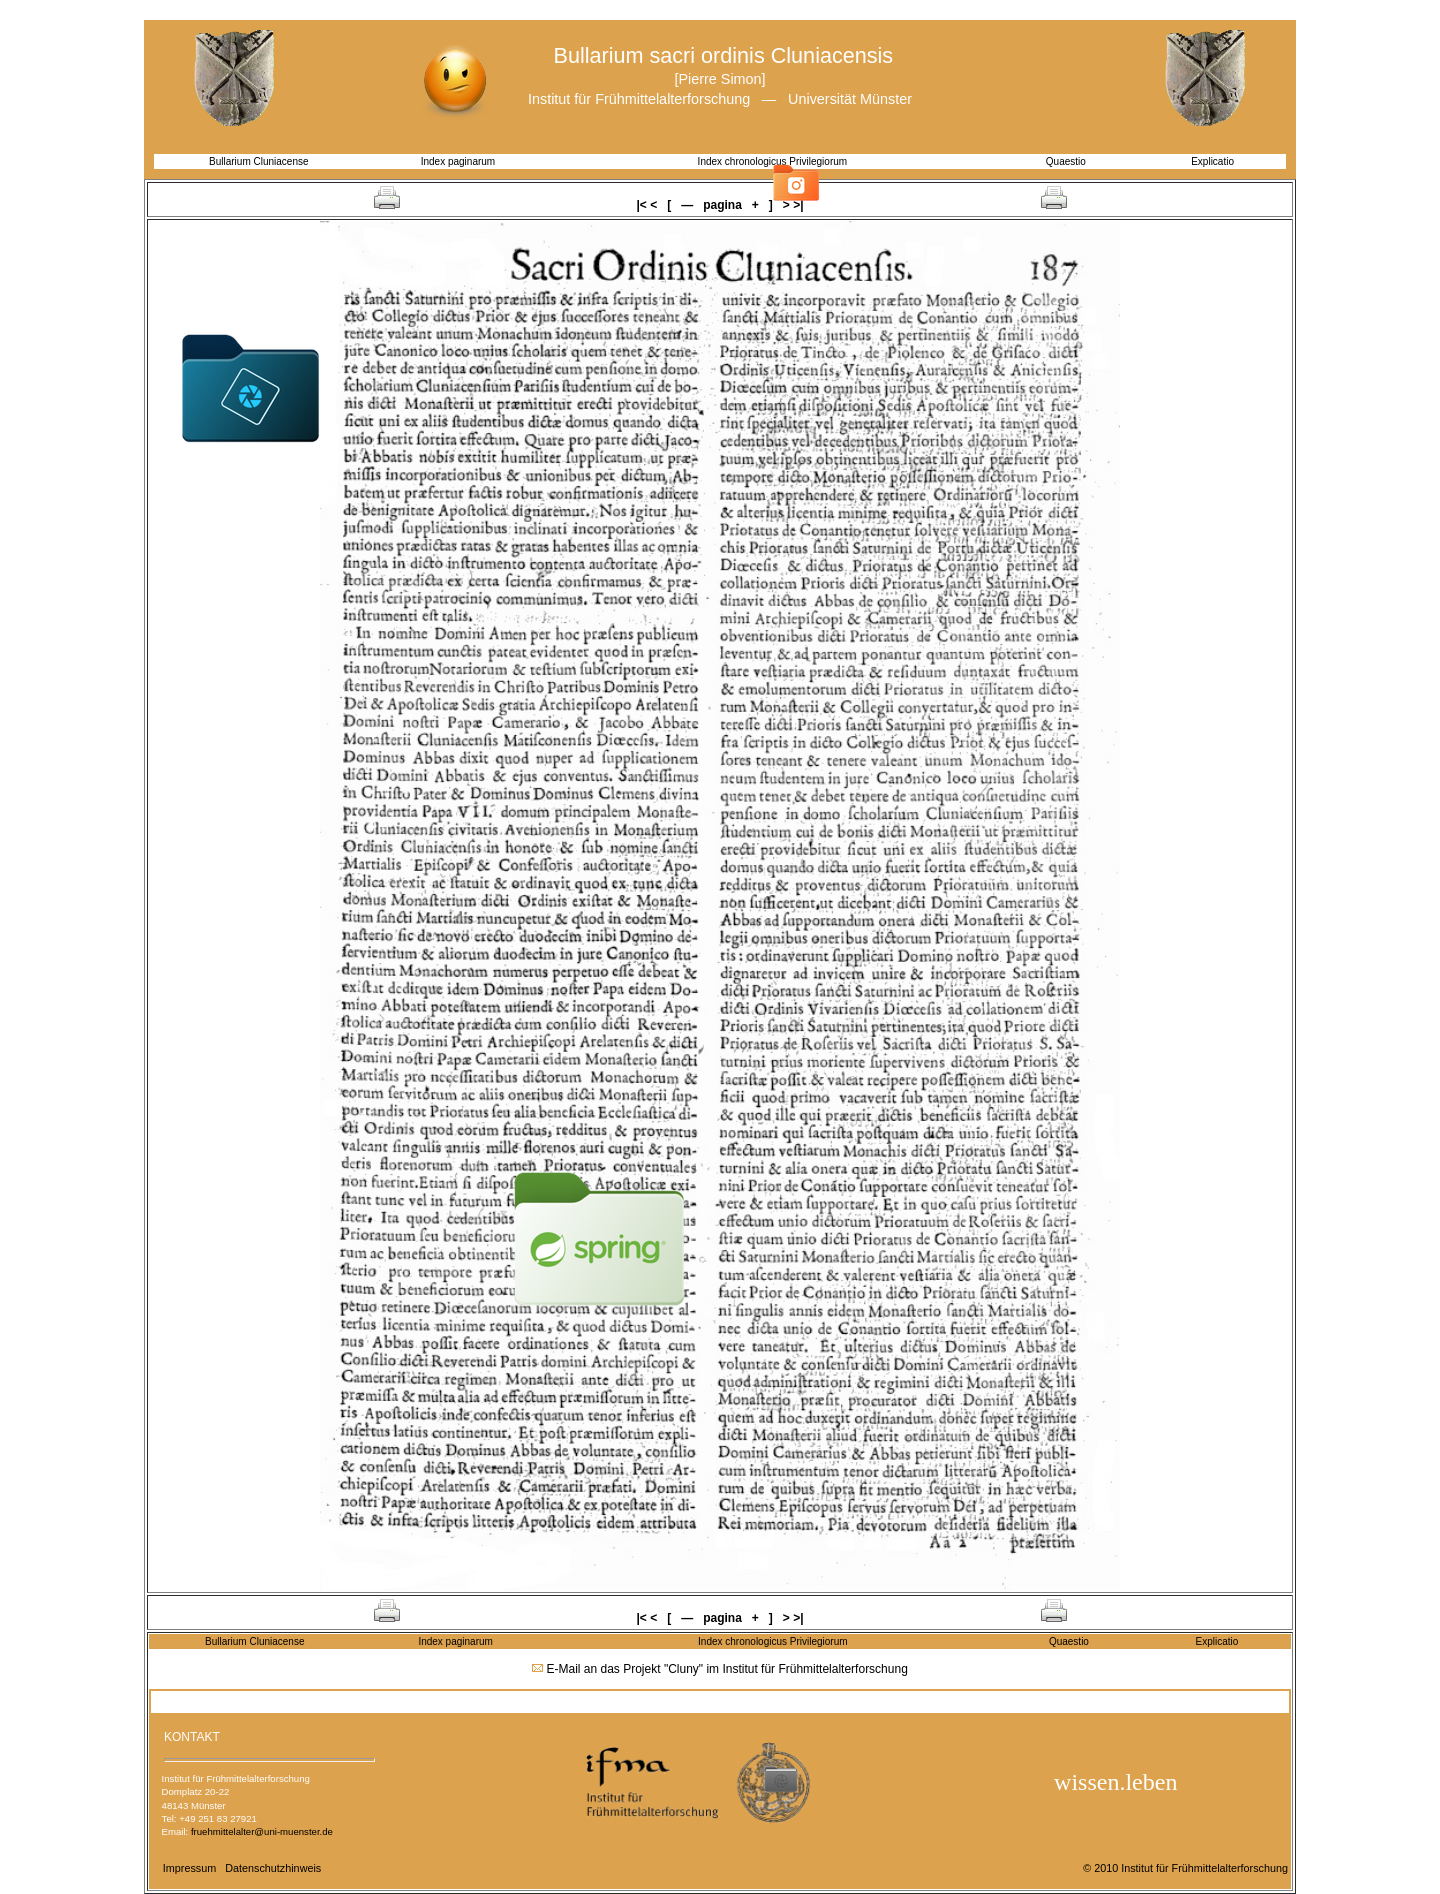 This screenshot has width=1440, height=1894. What do you see at coordinates (796, 184) in the screenshot?
I see `open 4K Stogram downloads folder` at bounding box center [796, 184].